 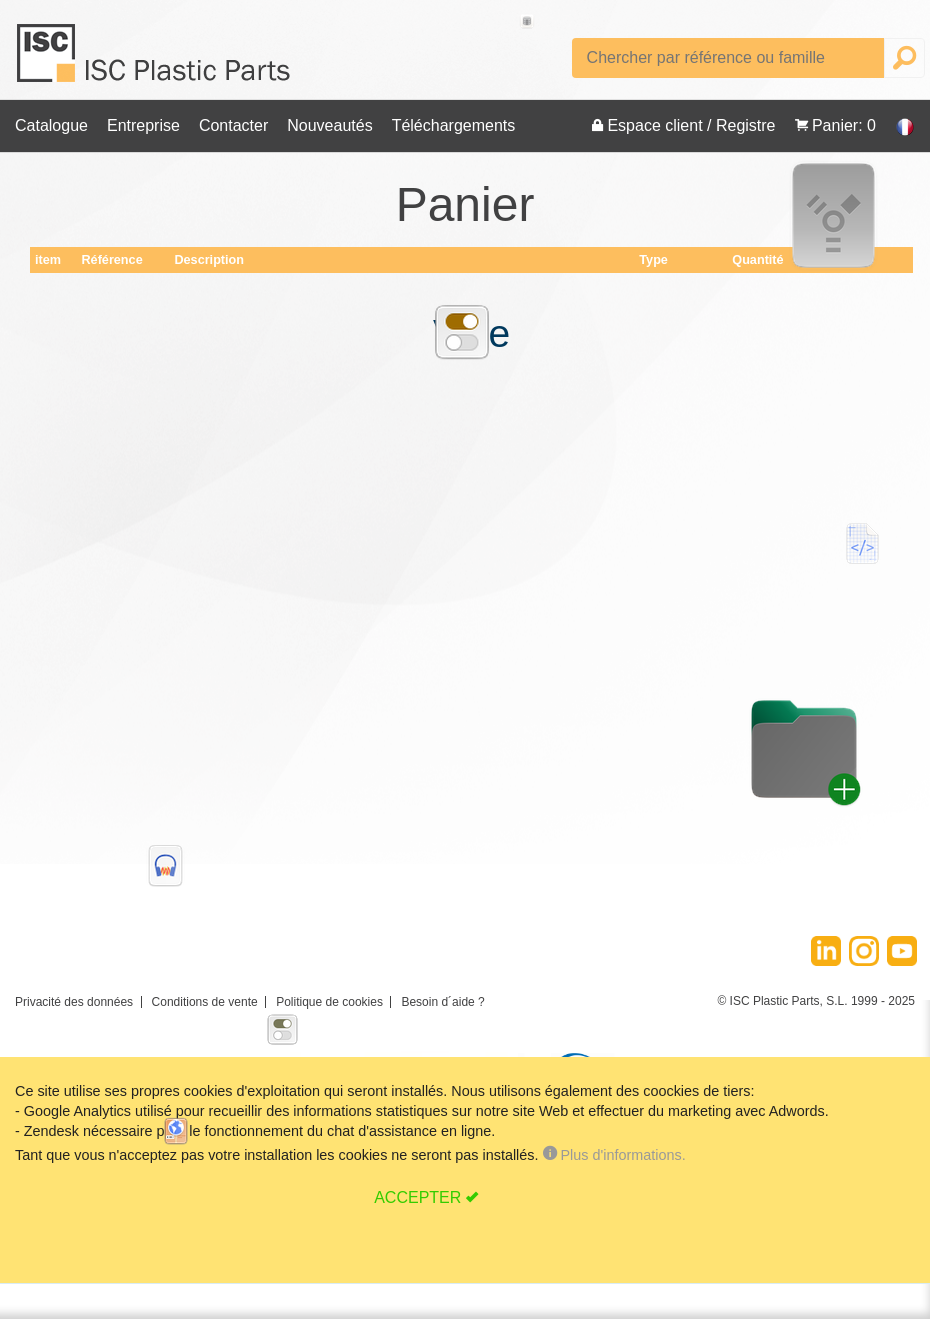 What do you see at coordinates (804, 749) in the screenshot?
I see `create a new folder` at bounding box center [804, 749].